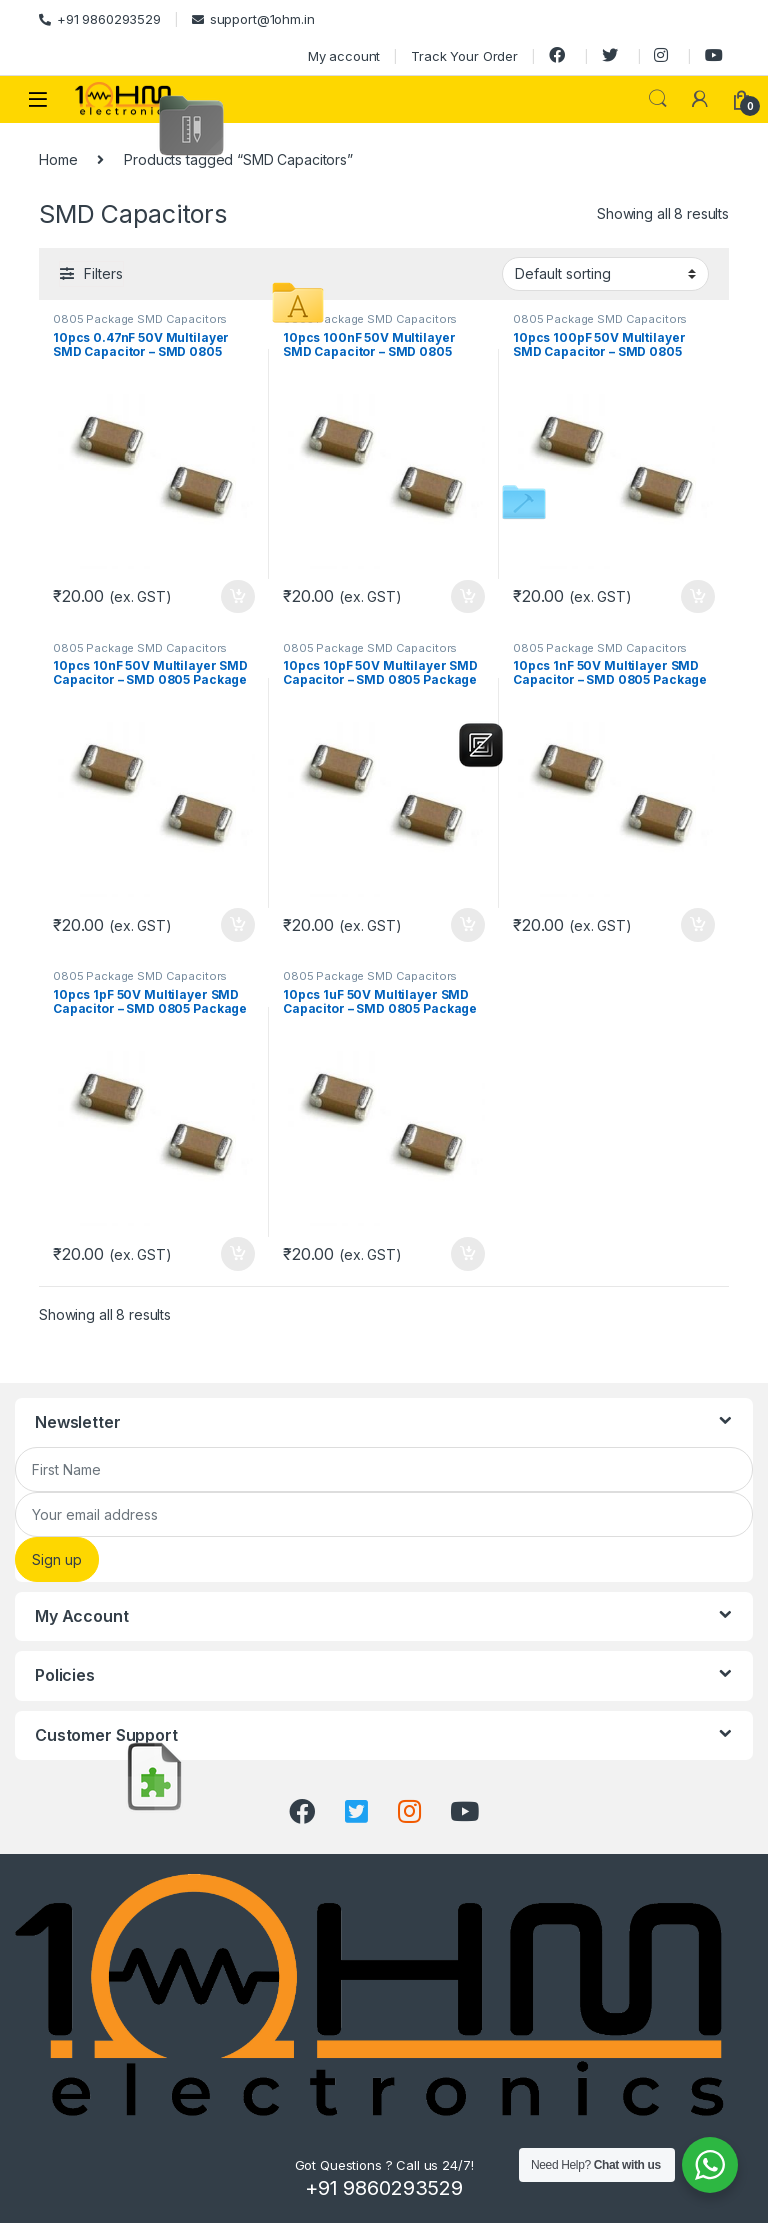  Describe the element at coordinates (481, 745) in the screenshot. I see `open zed code editor` at that location.